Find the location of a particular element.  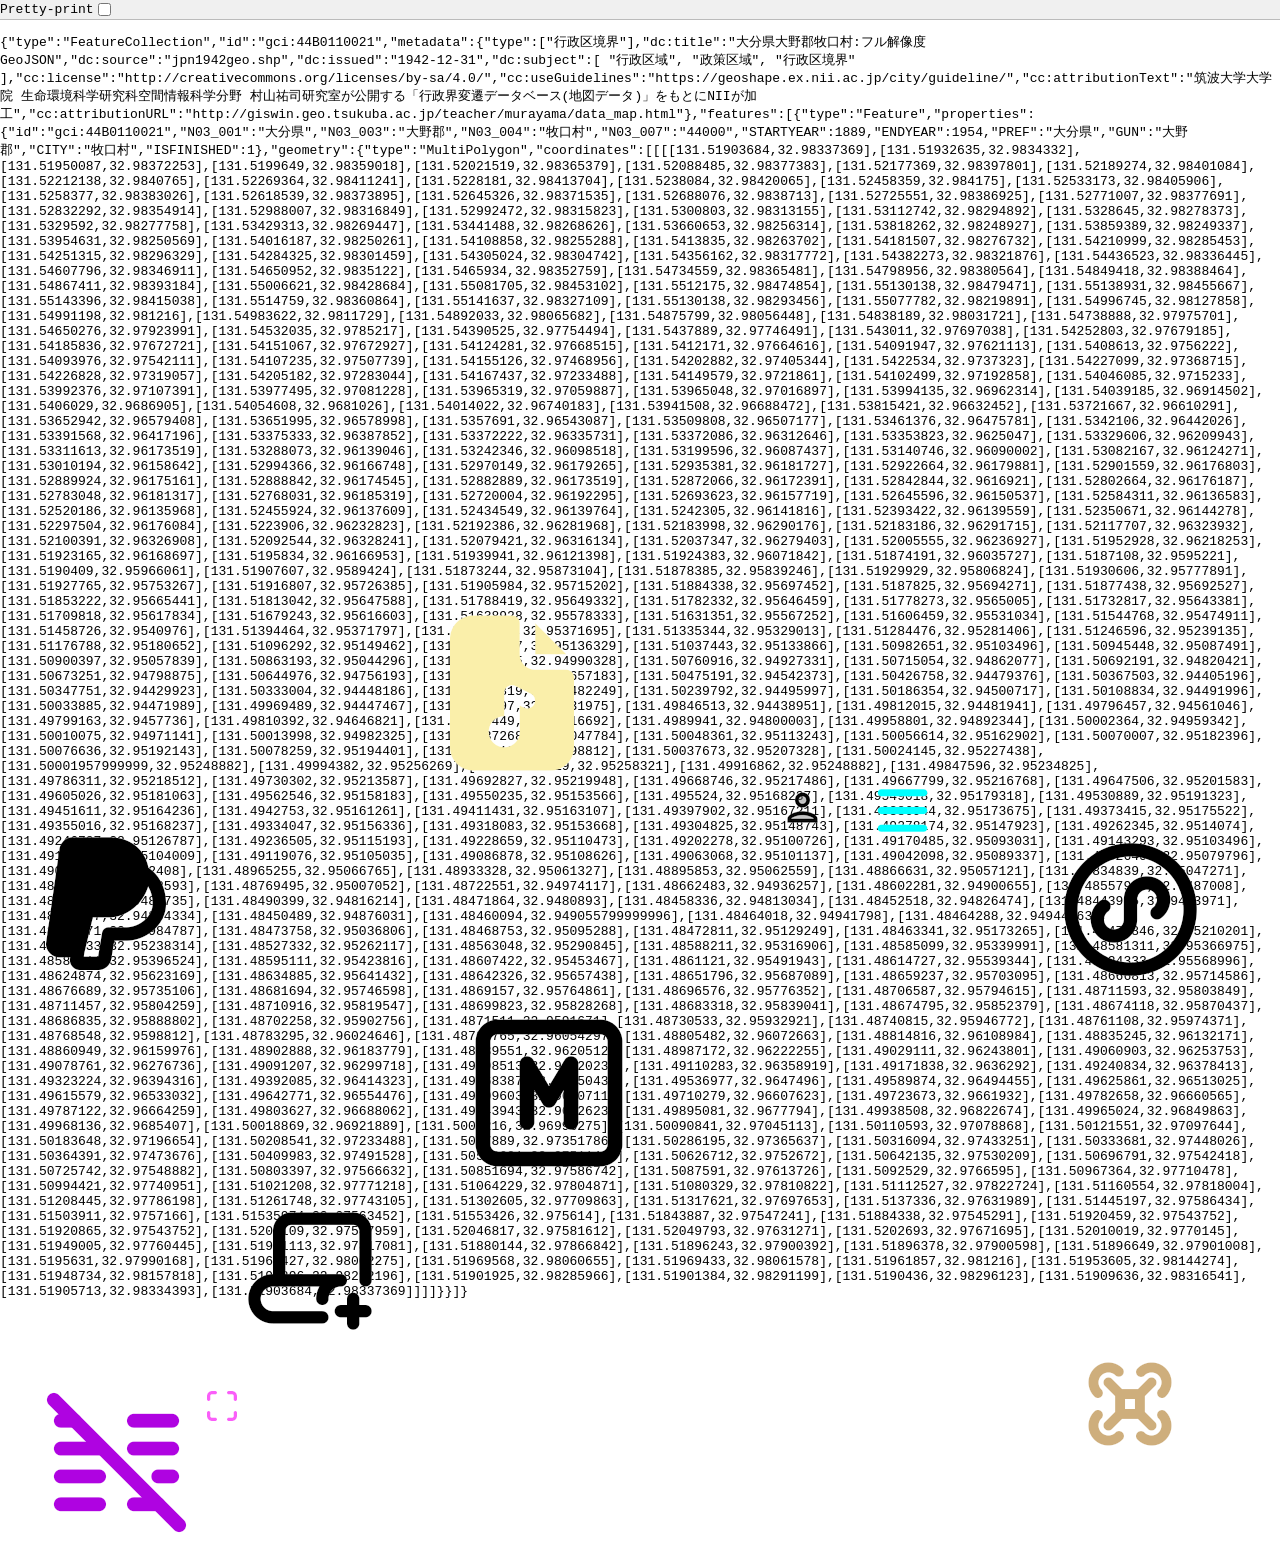

crop or resize an image is located at coordinates (222, 1406).